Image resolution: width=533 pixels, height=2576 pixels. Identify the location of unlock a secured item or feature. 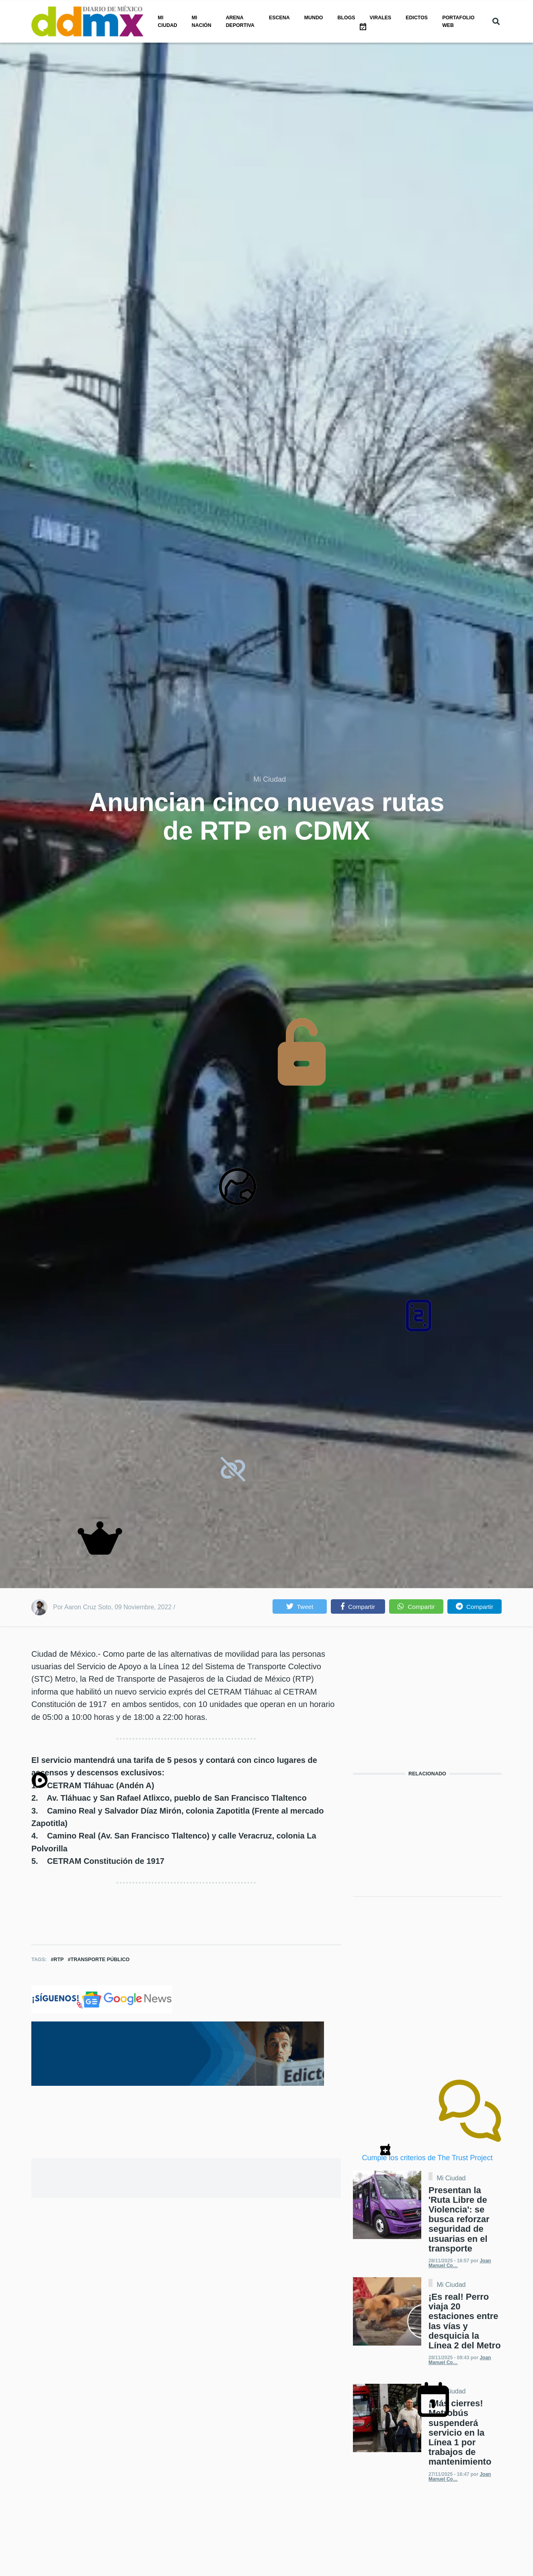
(301, 1054).